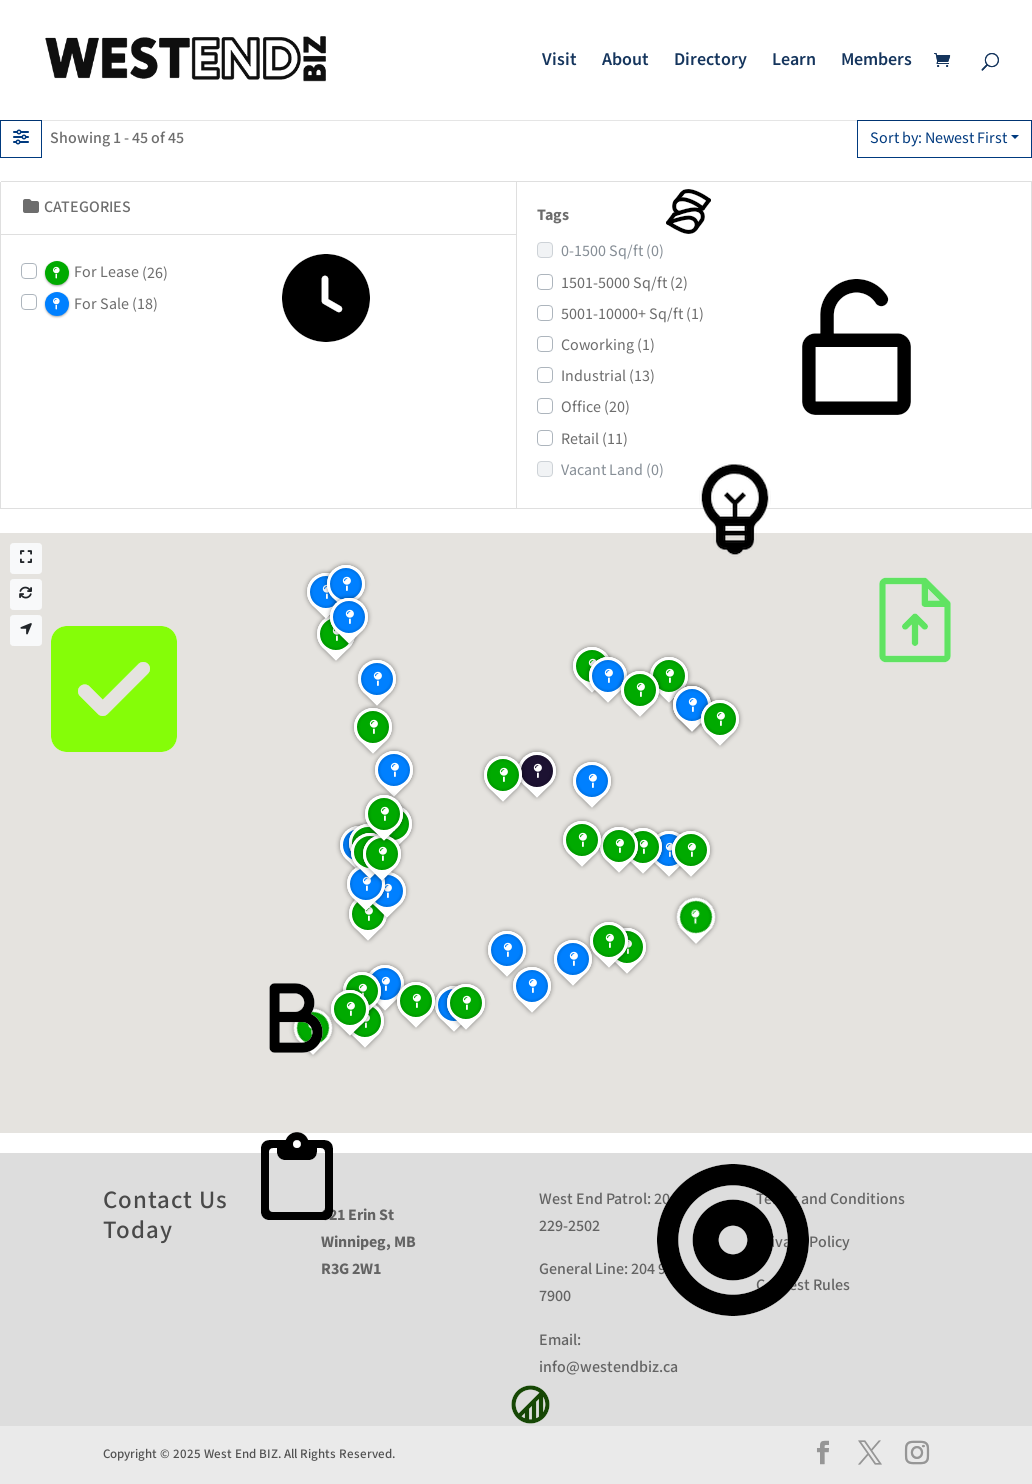 This screenshot has width=1032, height=1484. What do you see at coordinates (856, 351) in the screenshot?
I see `unlock or unsecure an item` at bounding box center [856, 351].